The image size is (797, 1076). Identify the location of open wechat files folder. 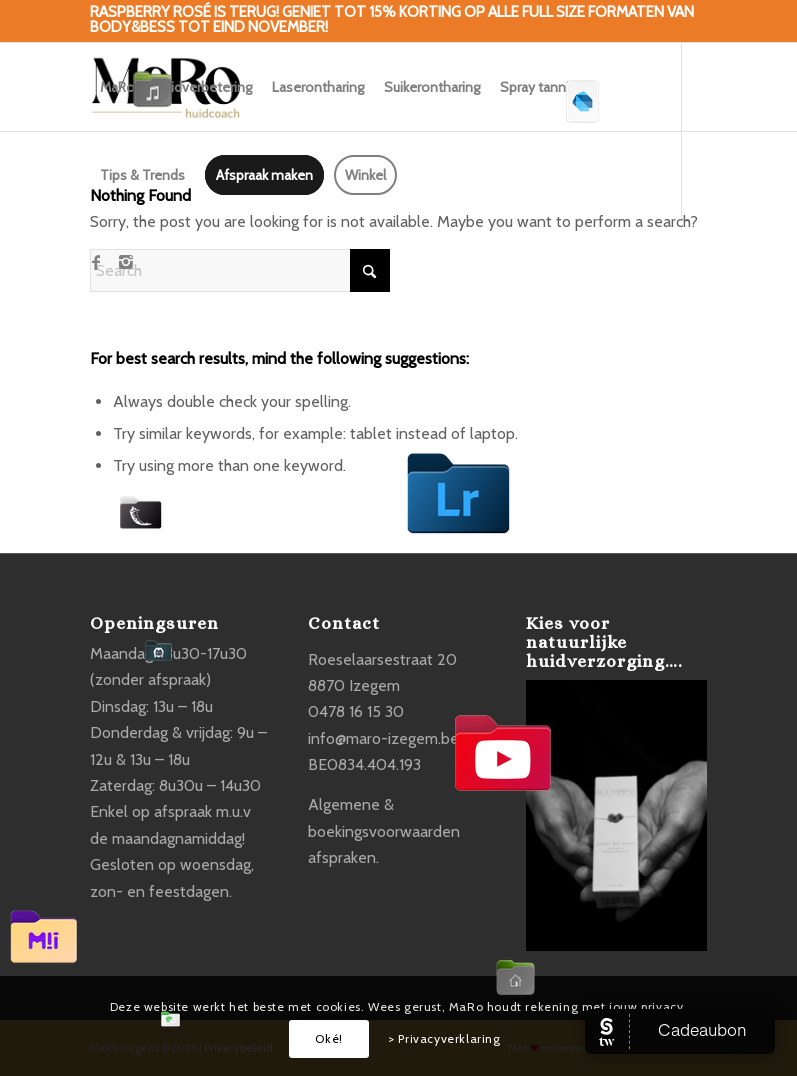
(170, 1019).